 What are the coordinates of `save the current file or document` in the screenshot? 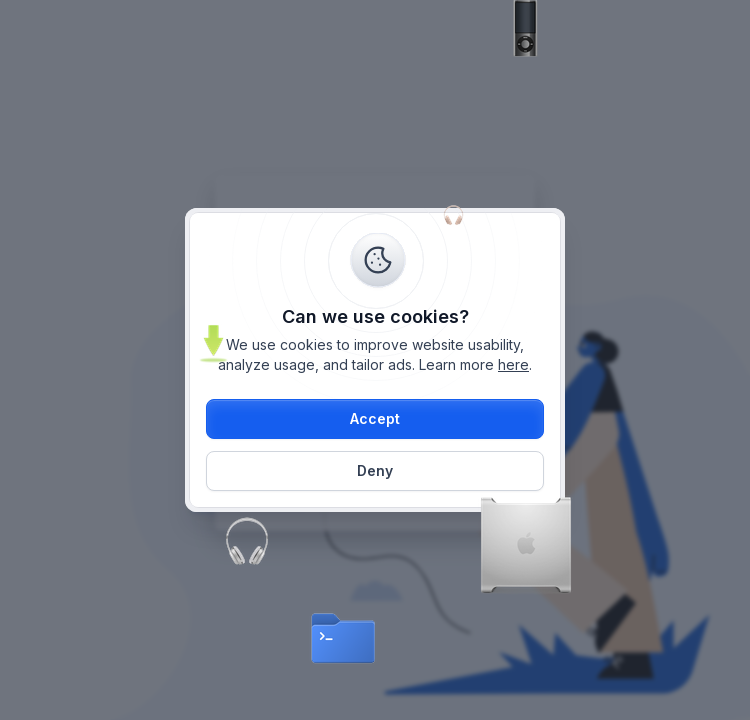 It's located at (213, 341).